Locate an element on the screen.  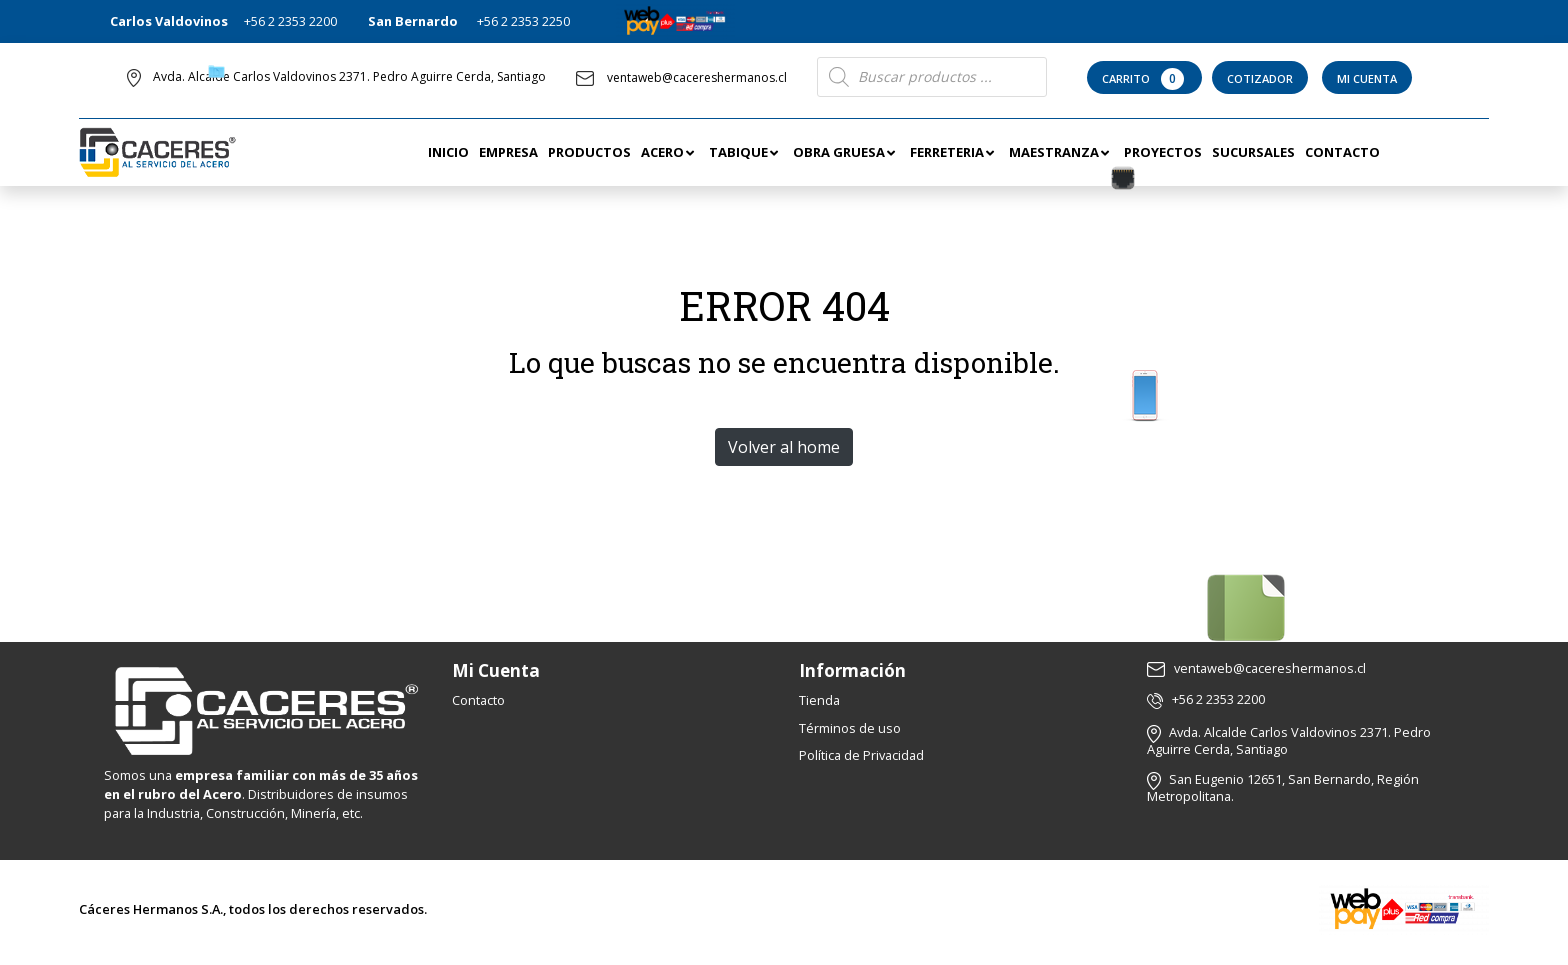
open your documents folder is located at coordinates (216, 71).